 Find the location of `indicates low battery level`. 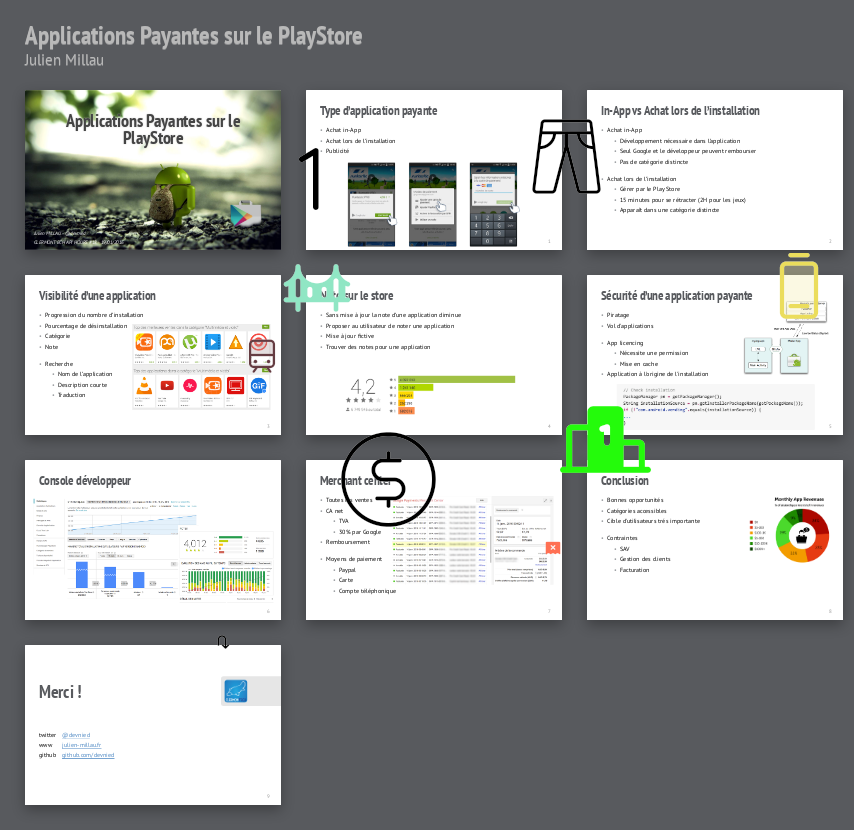

indicates low battery level is located at coordinates (799, 287).